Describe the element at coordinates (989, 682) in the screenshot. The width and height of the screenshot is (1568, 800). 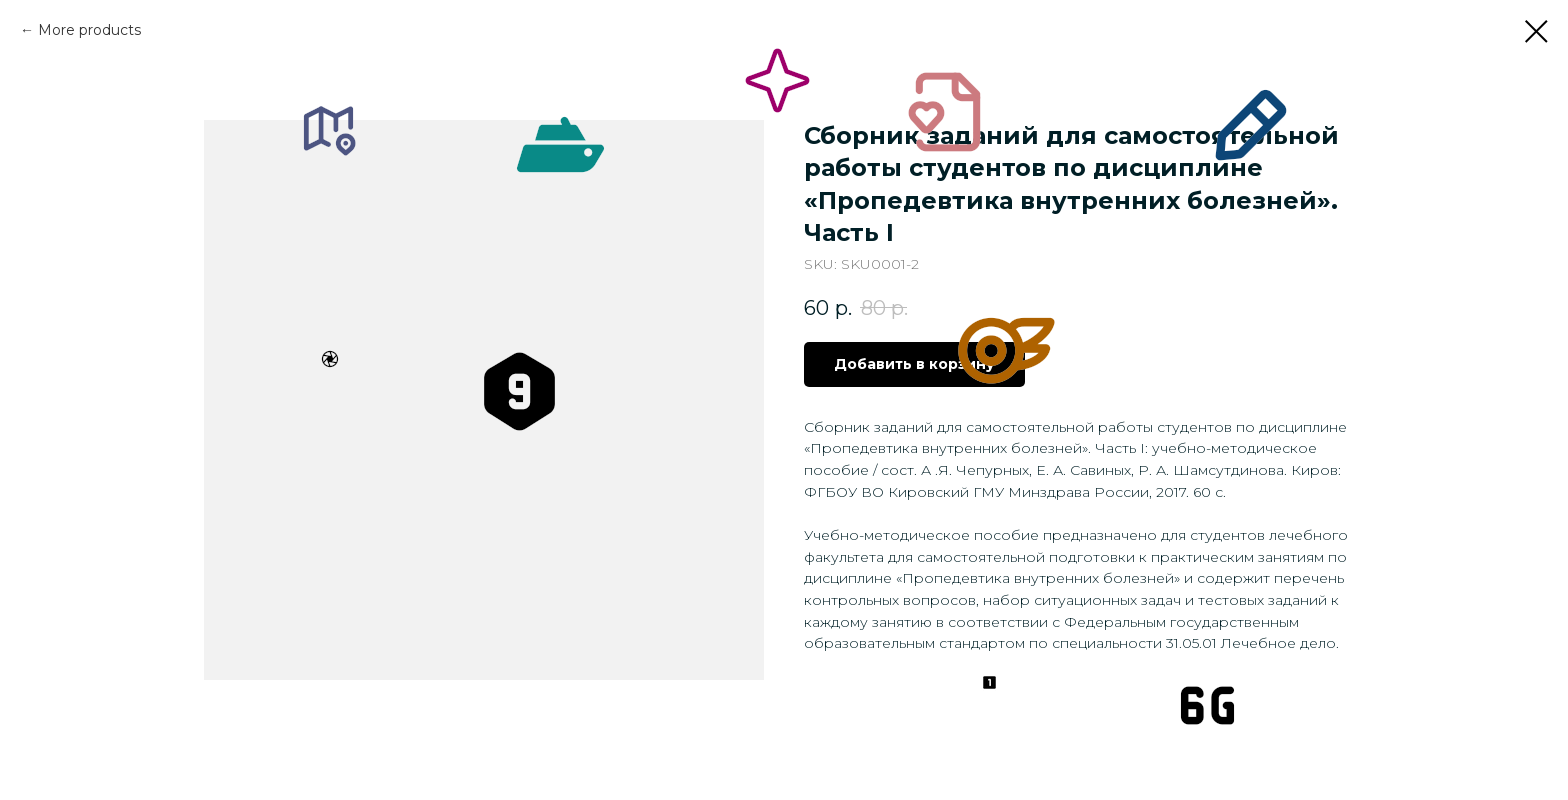
I see `indicates step one in a multi-step process` at that location.